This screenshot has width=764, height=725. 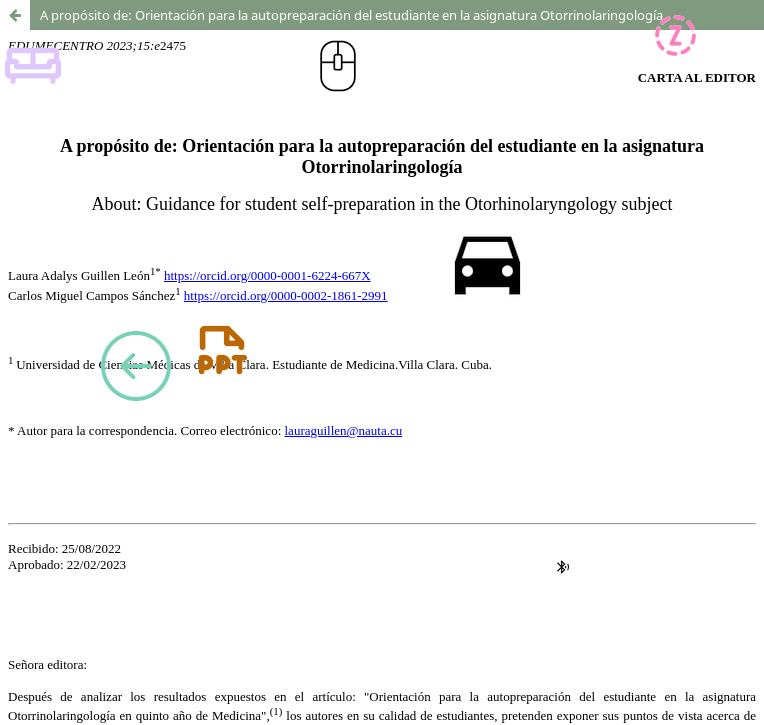 I want to click on go back to the previous screen, so click(x=136, y=366).